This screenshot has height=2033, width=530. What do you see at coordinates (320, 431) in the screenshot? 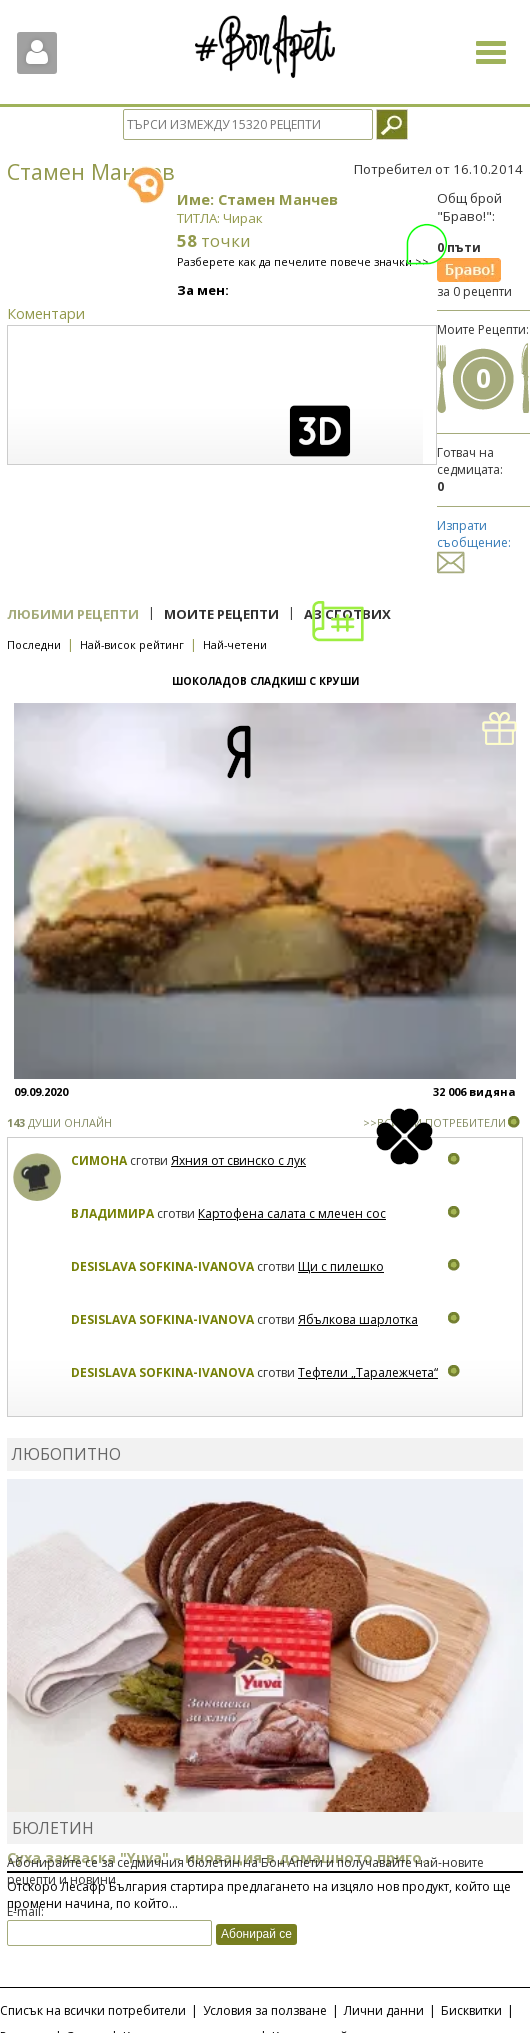
I see `switch to 3D view mode` at bounding box center [320, 431].